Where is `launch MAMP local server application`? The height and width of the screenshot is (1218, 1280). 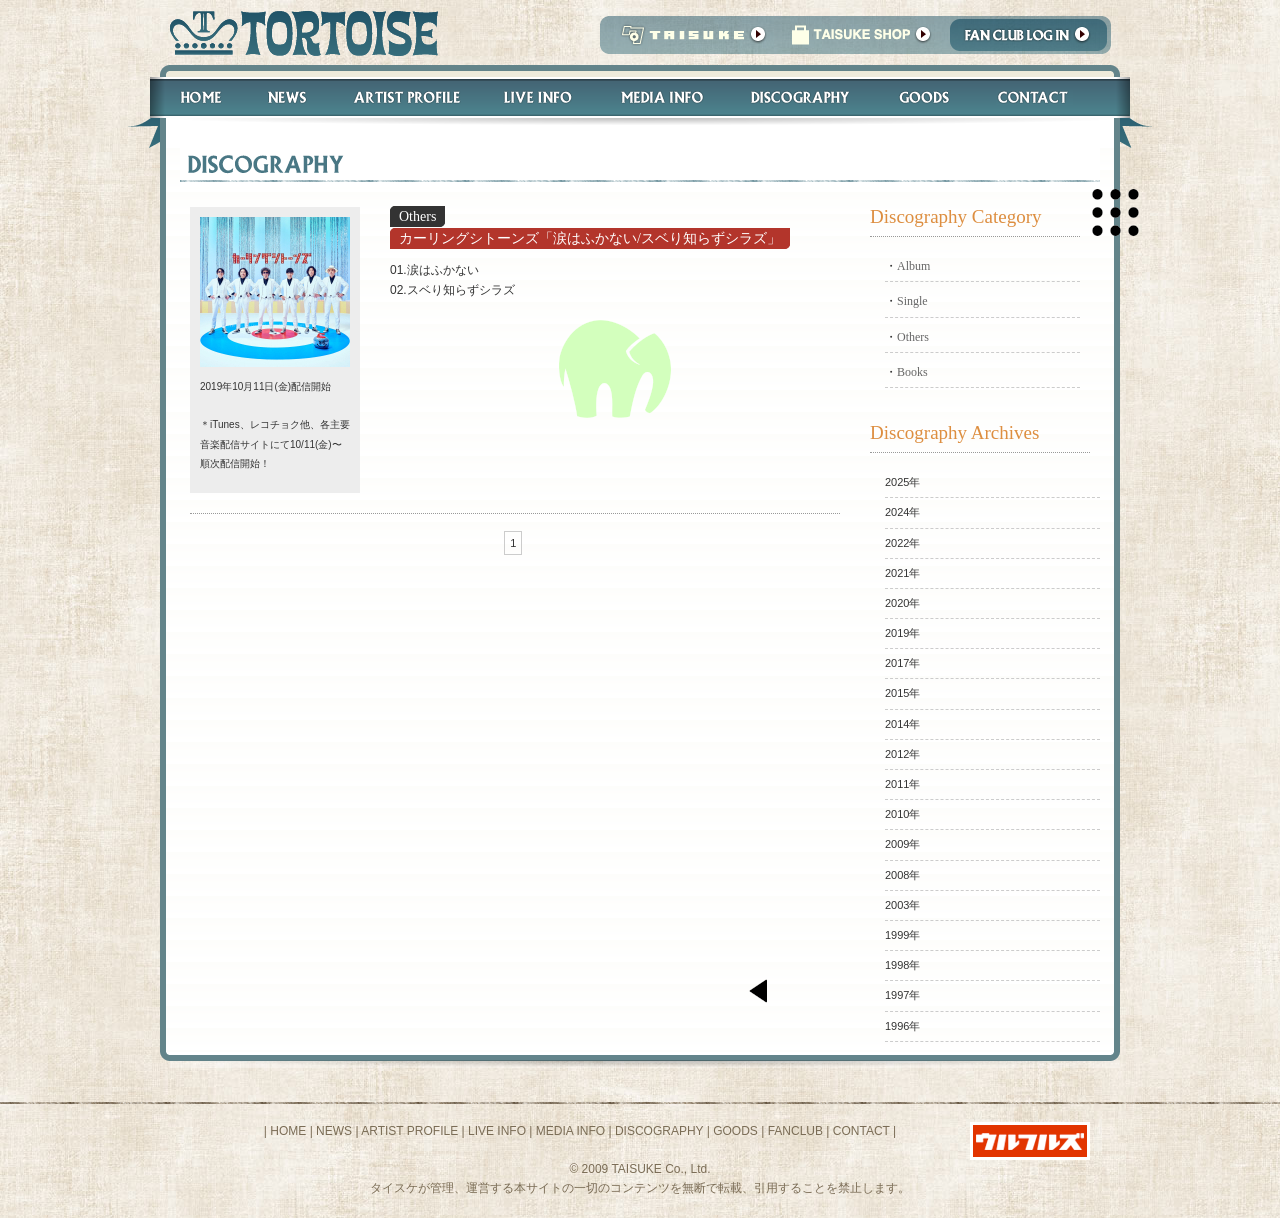
launch MAMP local server application is located at coordinates (615, 369).